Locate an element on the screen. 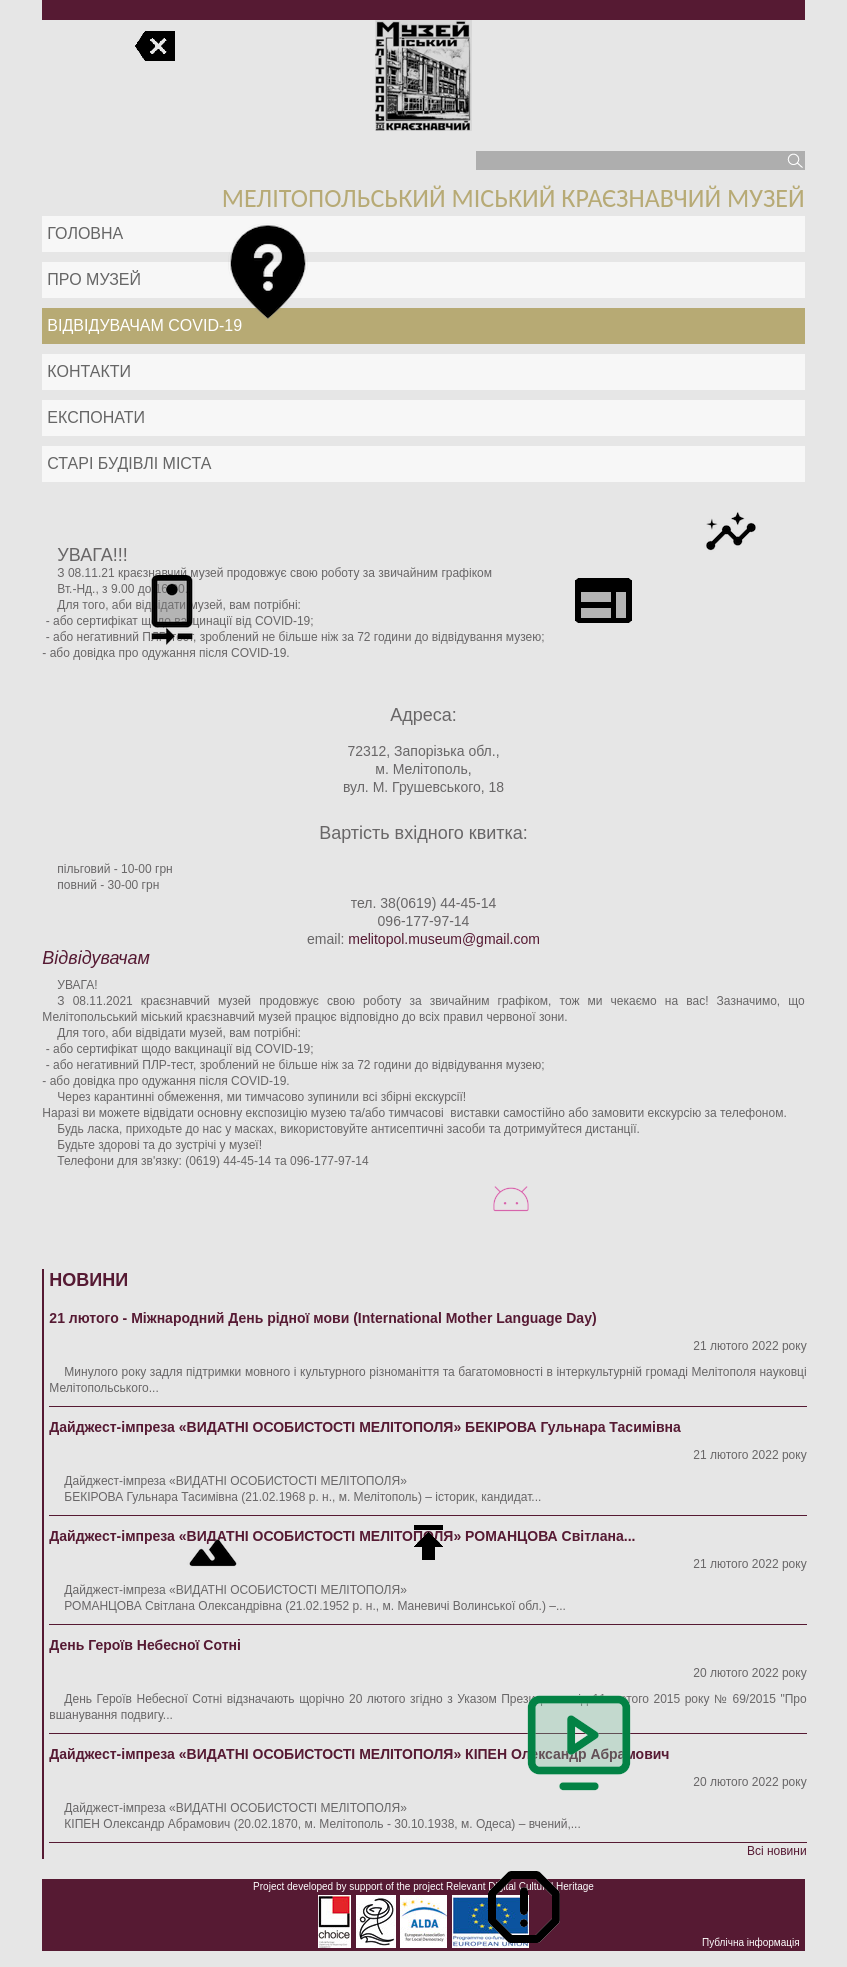 The width and height of the screenshot is (847, 1967). publish or upload content is located at coordinates (428, 1542).